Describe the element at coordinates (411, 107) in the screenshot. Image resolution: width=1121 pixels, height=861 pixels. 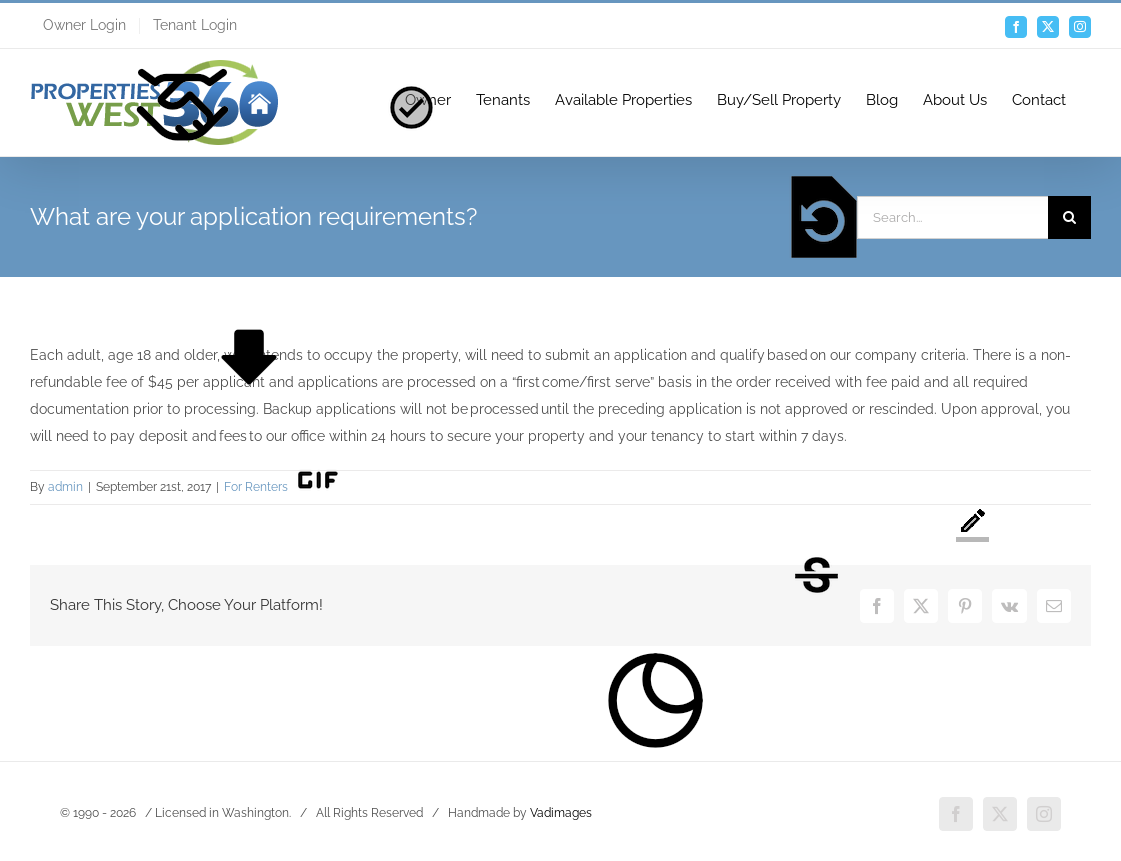
I see `indicates task or action completed successfully` at that location.